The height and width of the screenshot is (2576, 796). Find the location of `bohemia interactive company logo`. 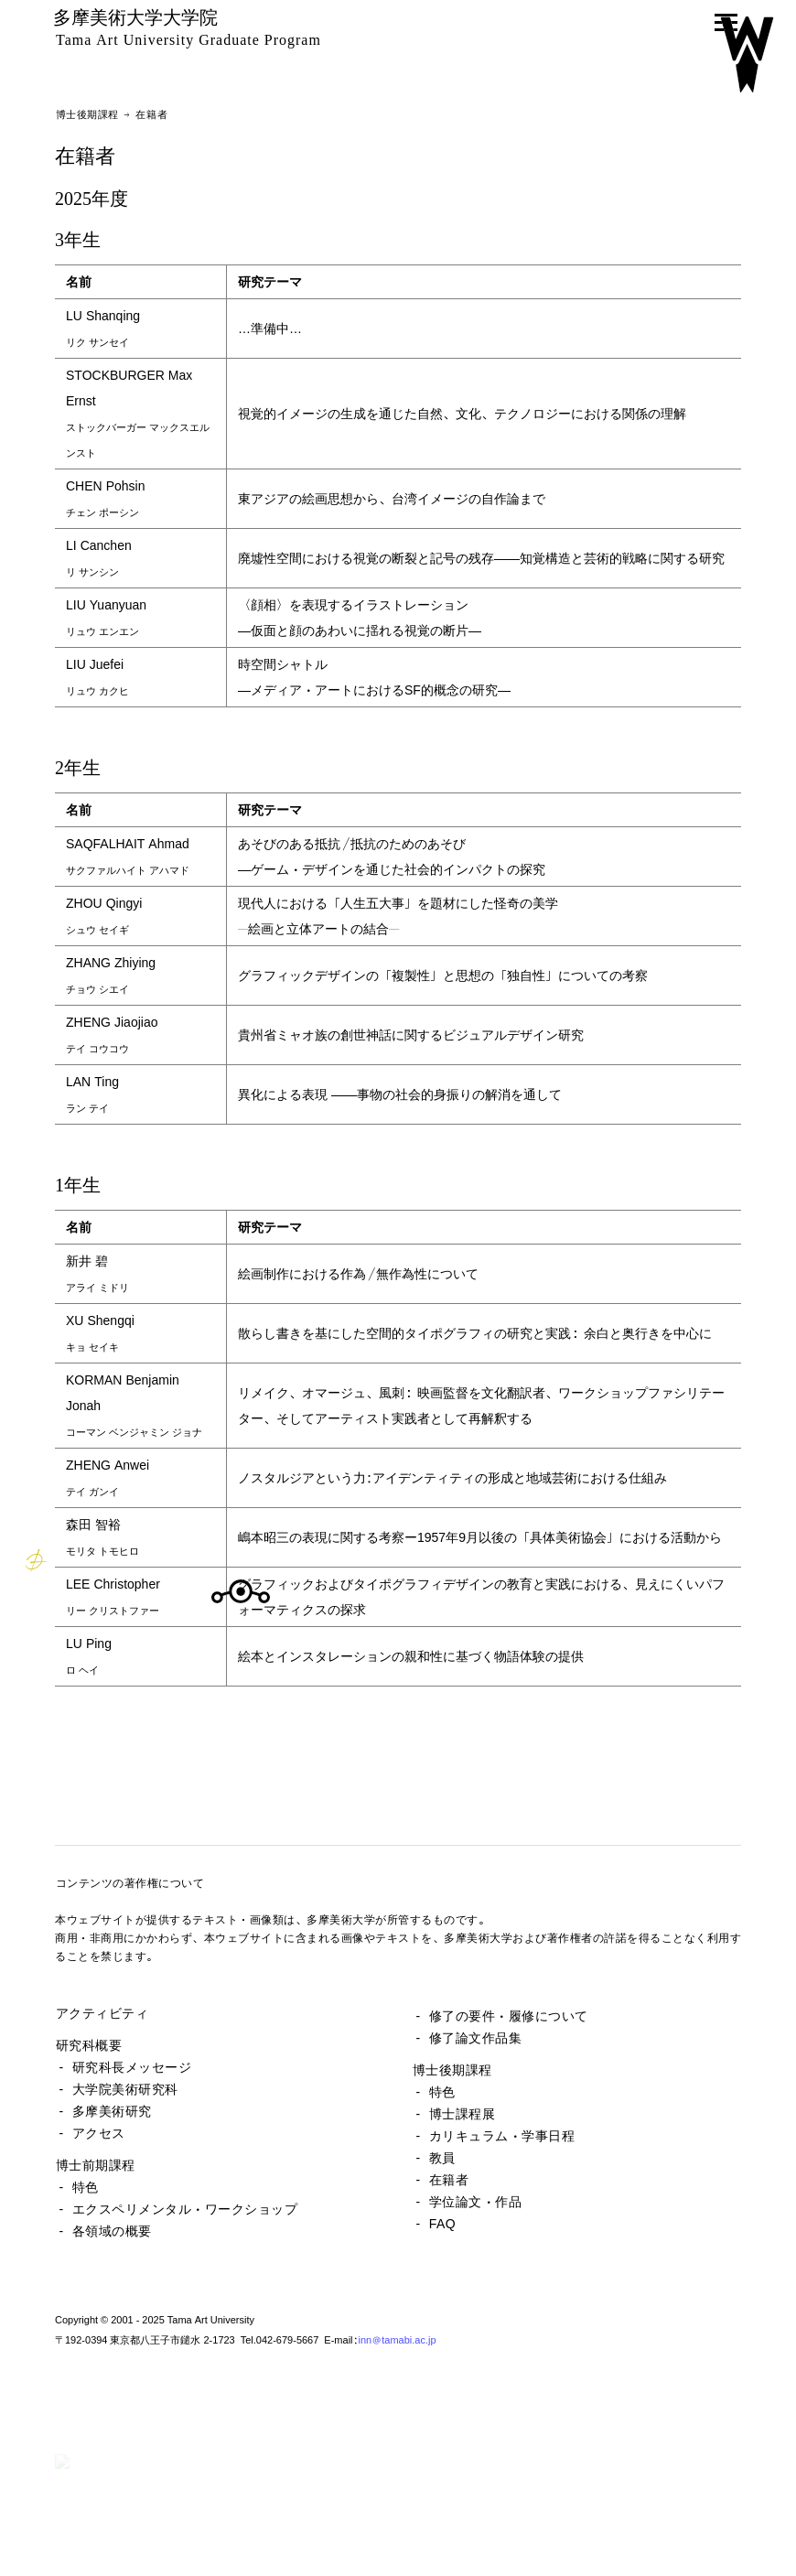

bohemia interactive company logo is located at coordinates (36, 1560).